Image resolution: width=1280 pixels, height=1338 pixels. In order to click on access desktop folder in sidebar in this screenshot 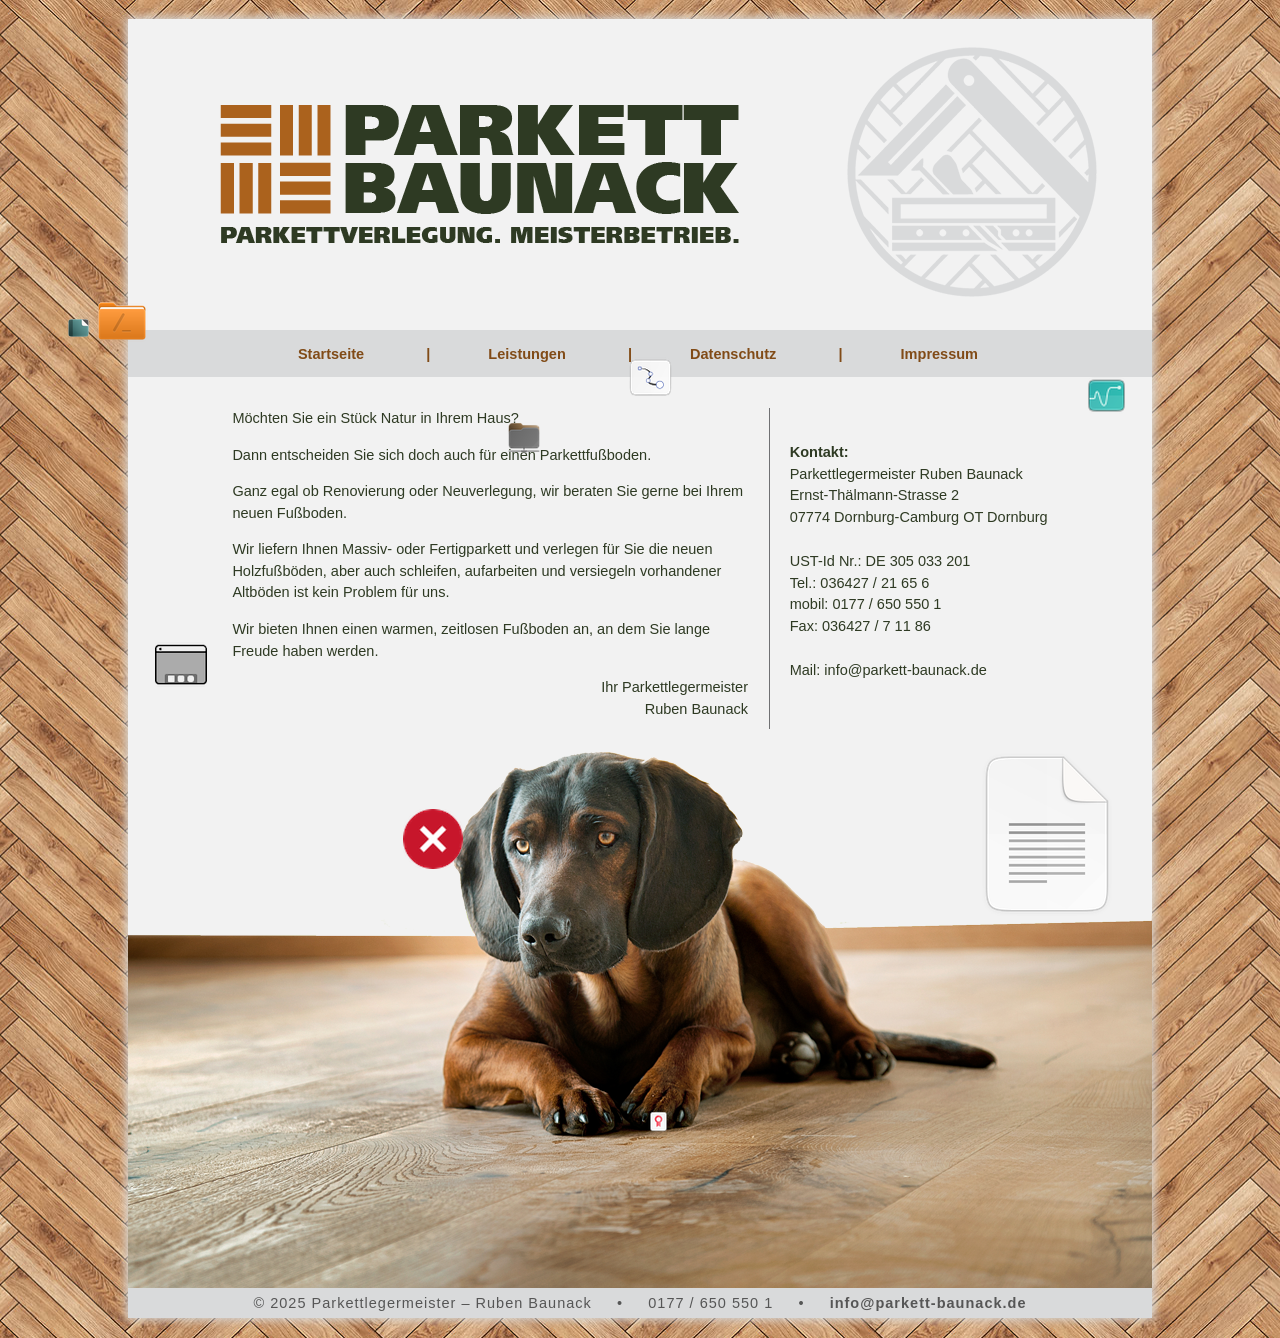, I will do `click(181, 665)`.